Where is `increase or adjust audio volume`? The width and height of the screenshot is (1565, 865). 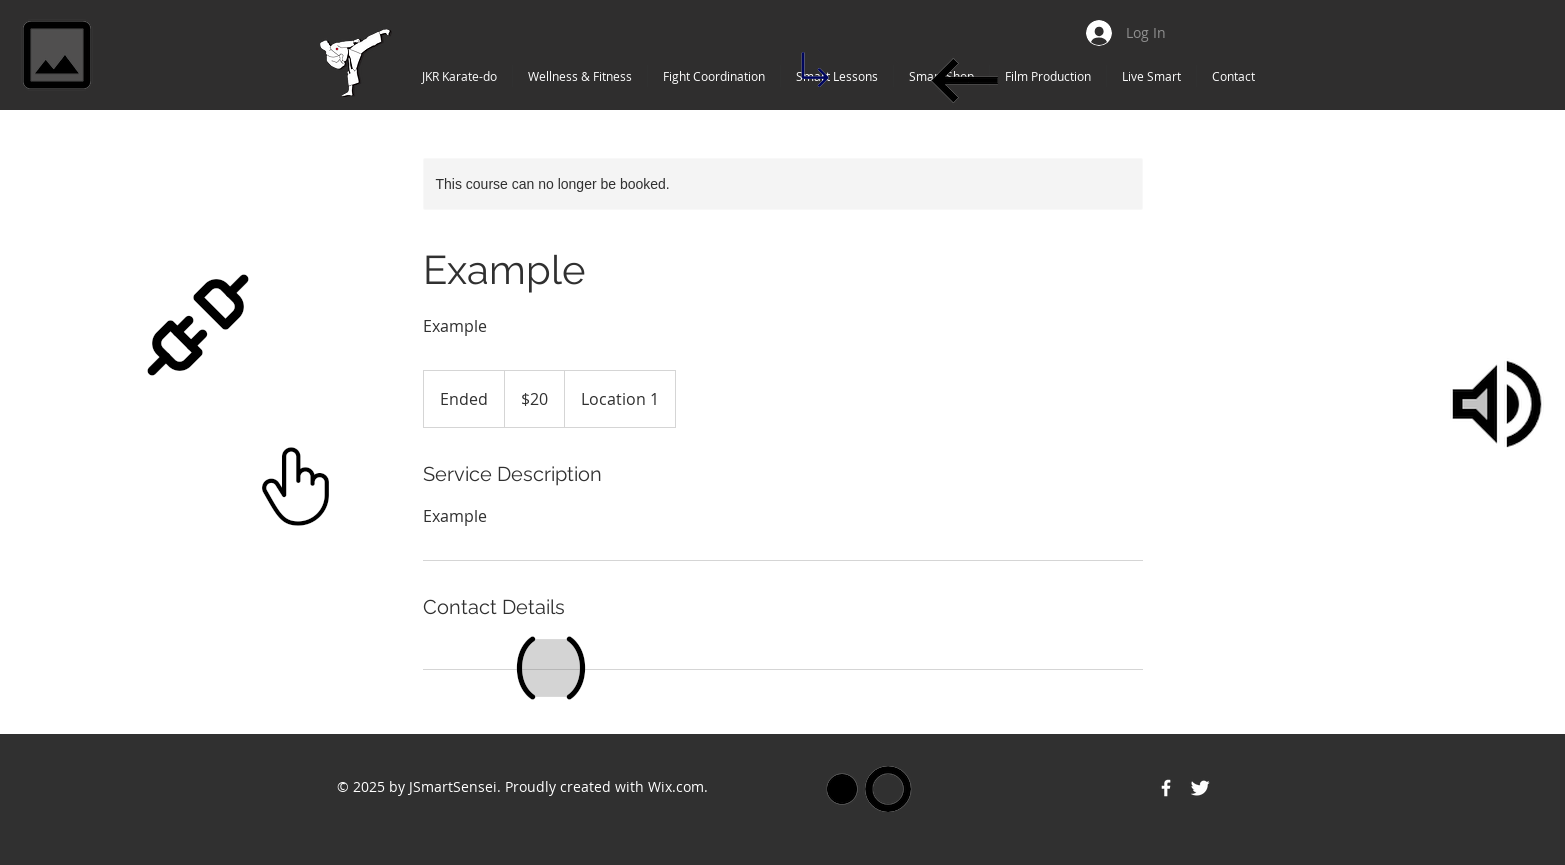
increase or adjust audio volume is located at coordinates (1497, 404).